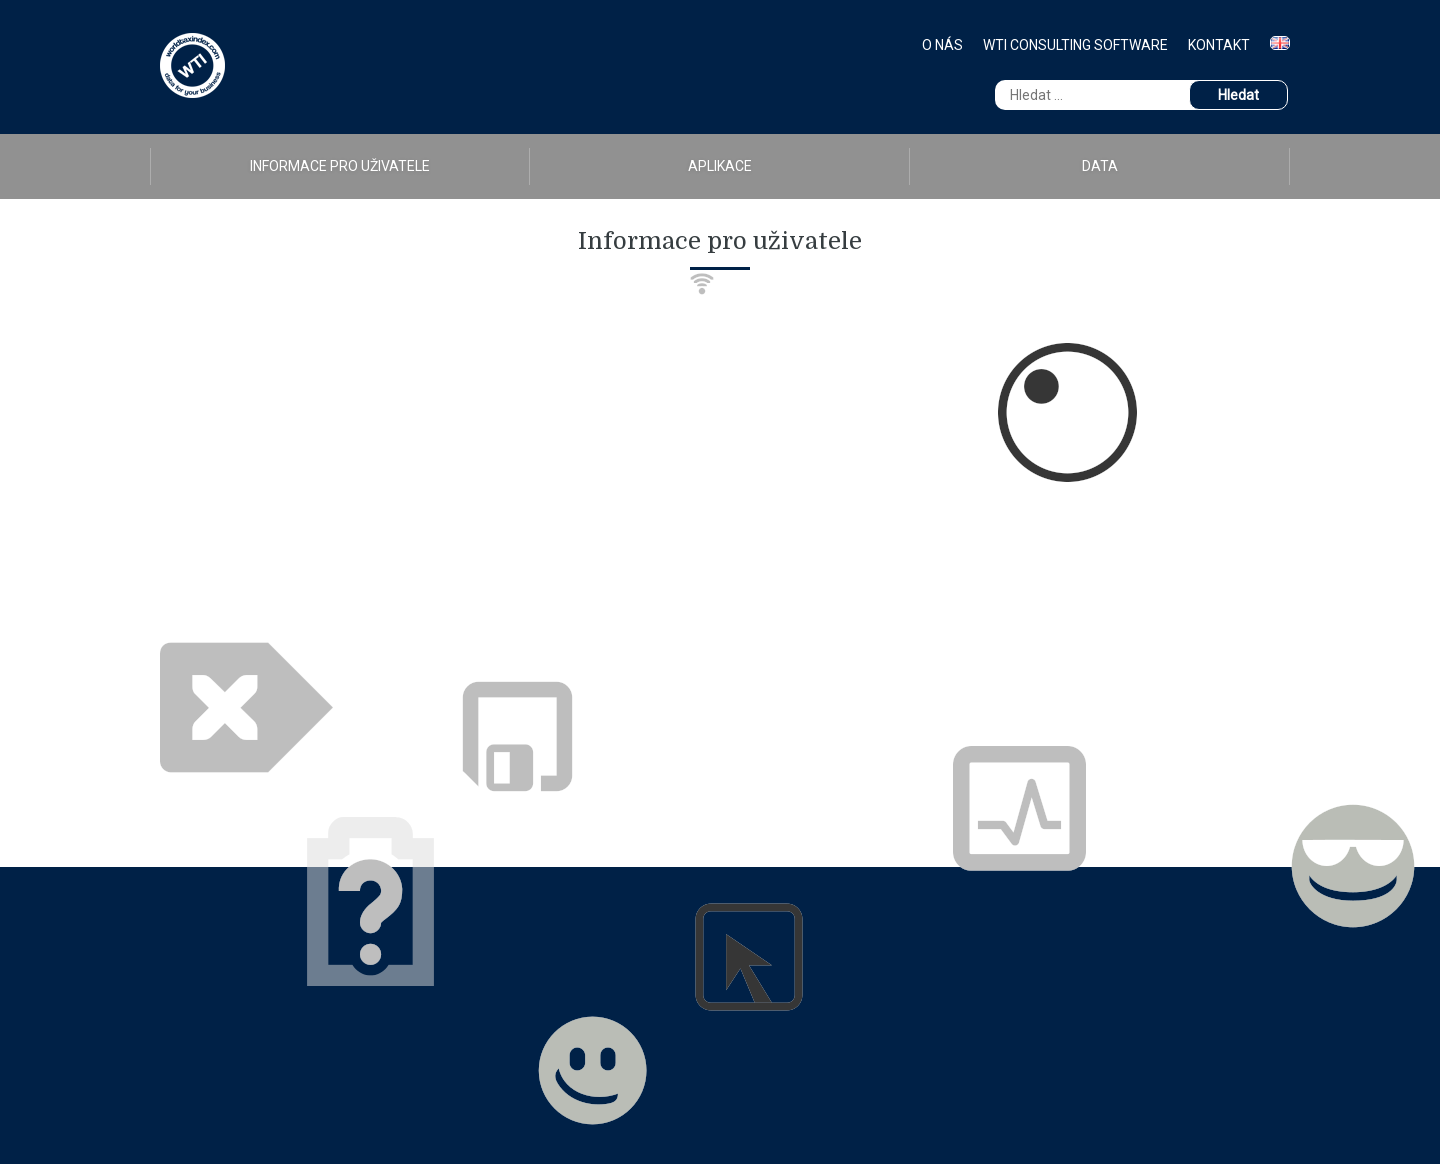 The height and width of the screenshot is (1164, 1440). What do you see at coordinates (370, 901) in the screenshot?
I see `indicates battery not detected or missing` at bounding box center [370, 901].